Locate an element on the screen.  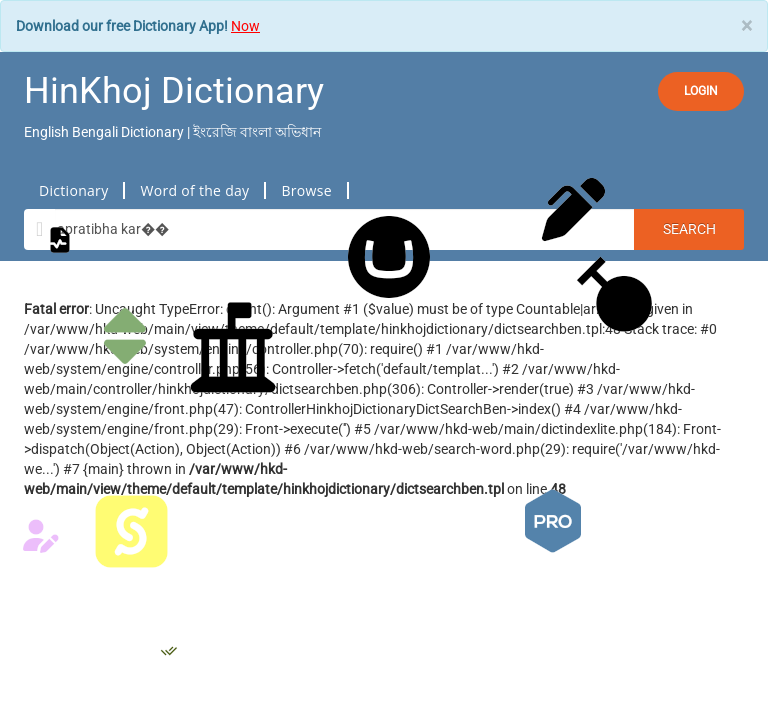
view audio or sound file is located at coordinates (60, 240).